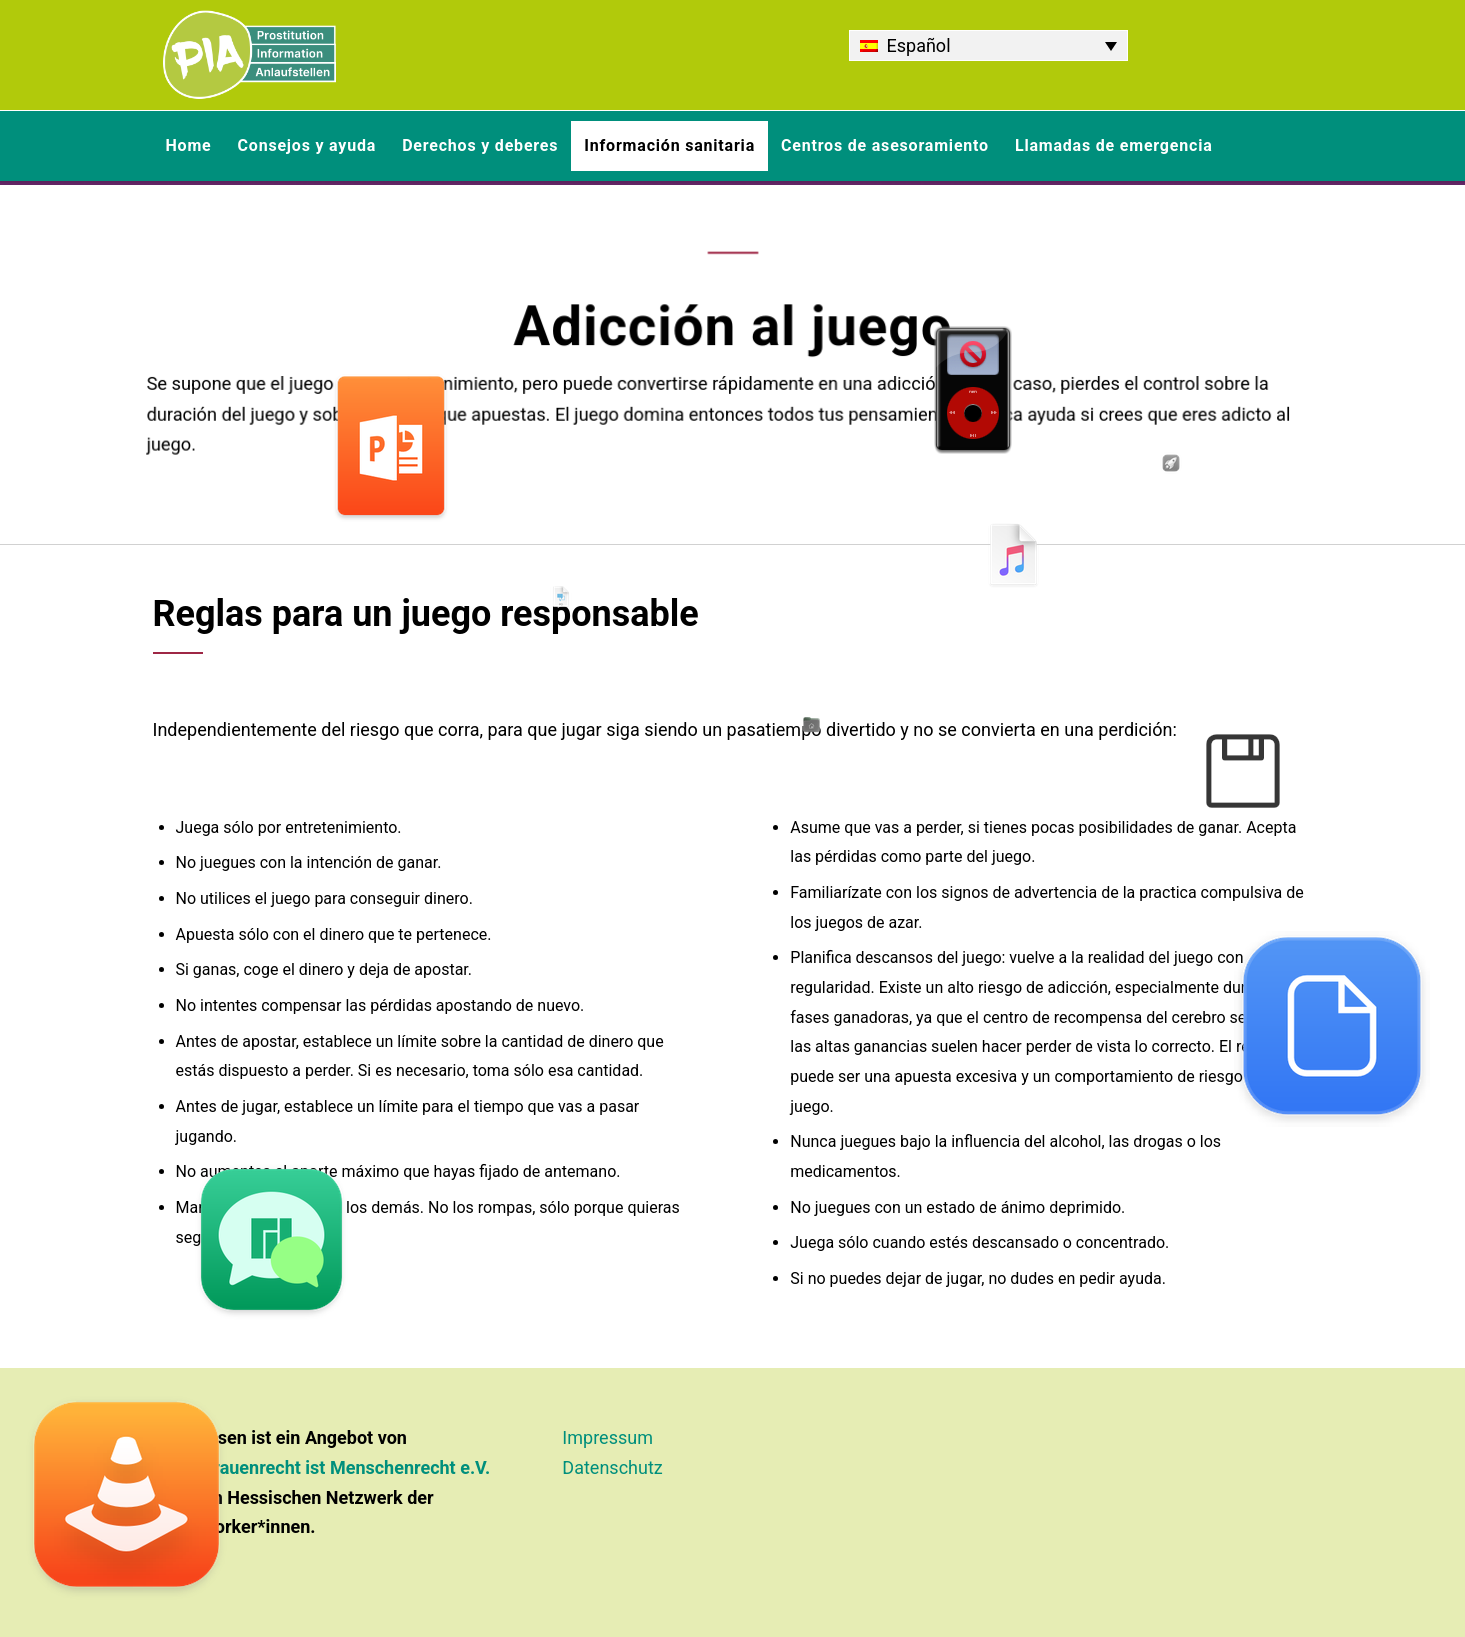 This screenshot has width=1465, height=1637. Describe the element at coordinates (126, 1494) in the screenshot. I see `open VLC media player` at that location.